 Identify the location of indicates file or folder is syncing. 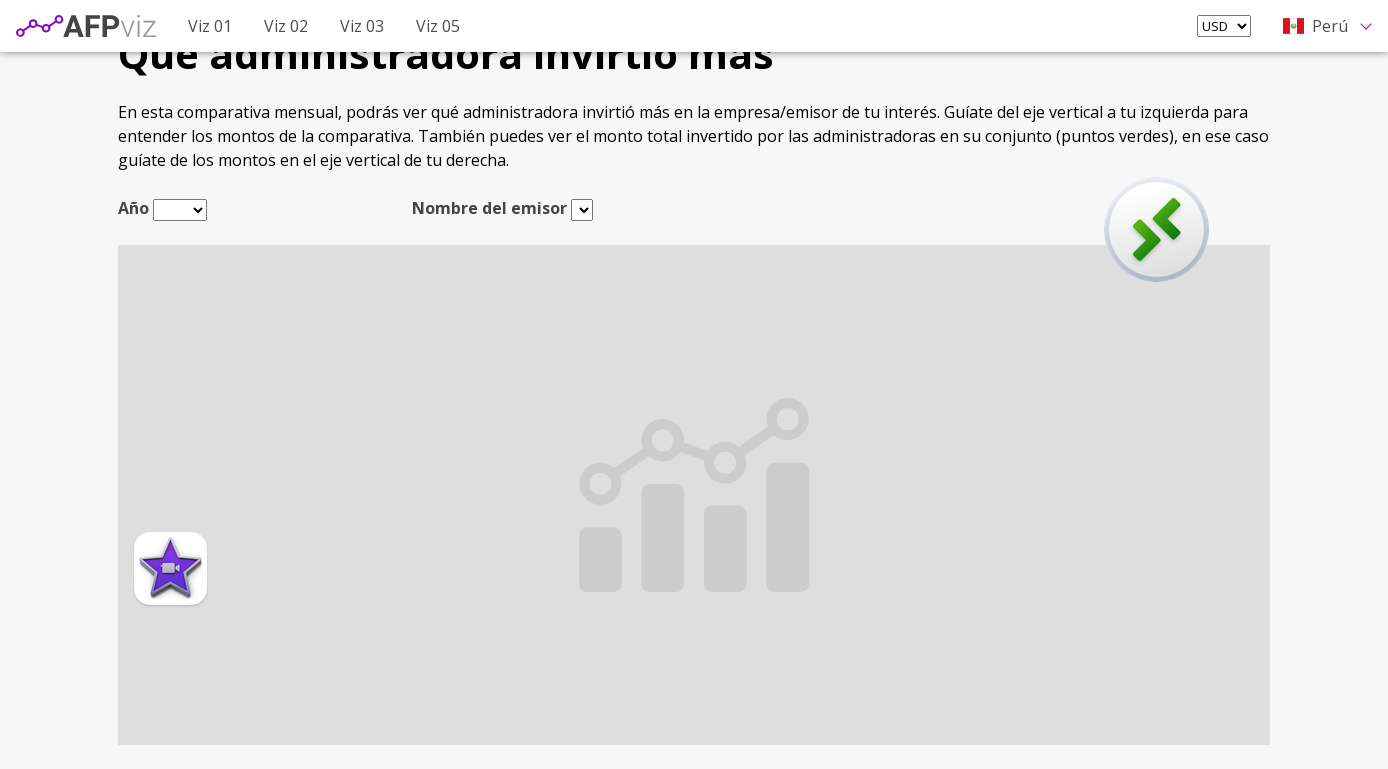
(1156, 229).